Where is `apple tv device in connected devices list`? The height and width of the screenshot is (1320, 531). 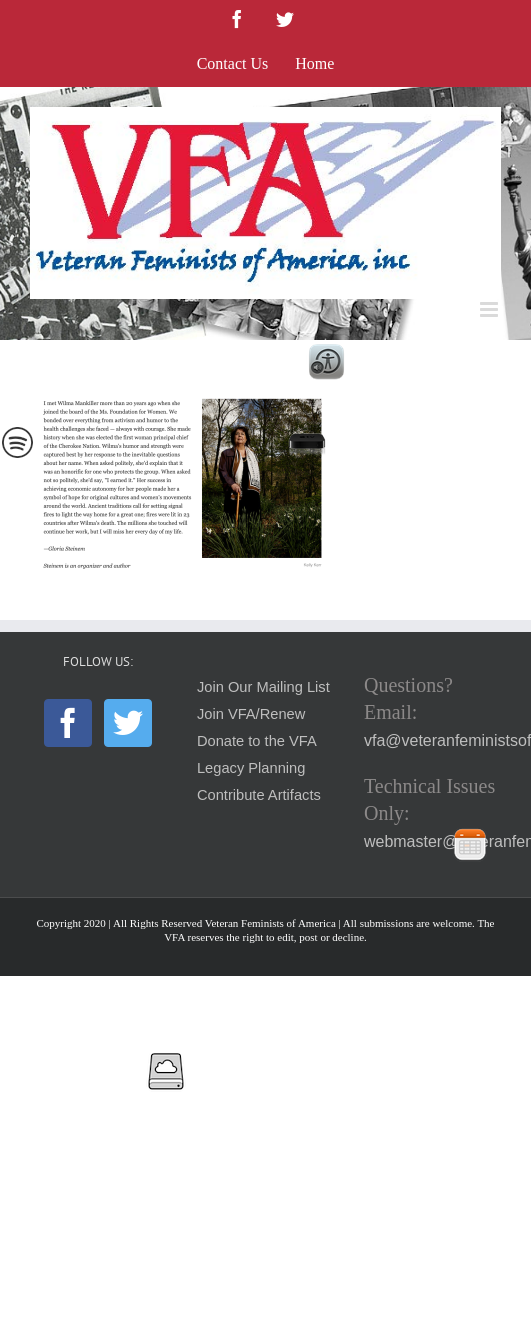 apple tv device in connected devices list is located at coordinates (307, 445).